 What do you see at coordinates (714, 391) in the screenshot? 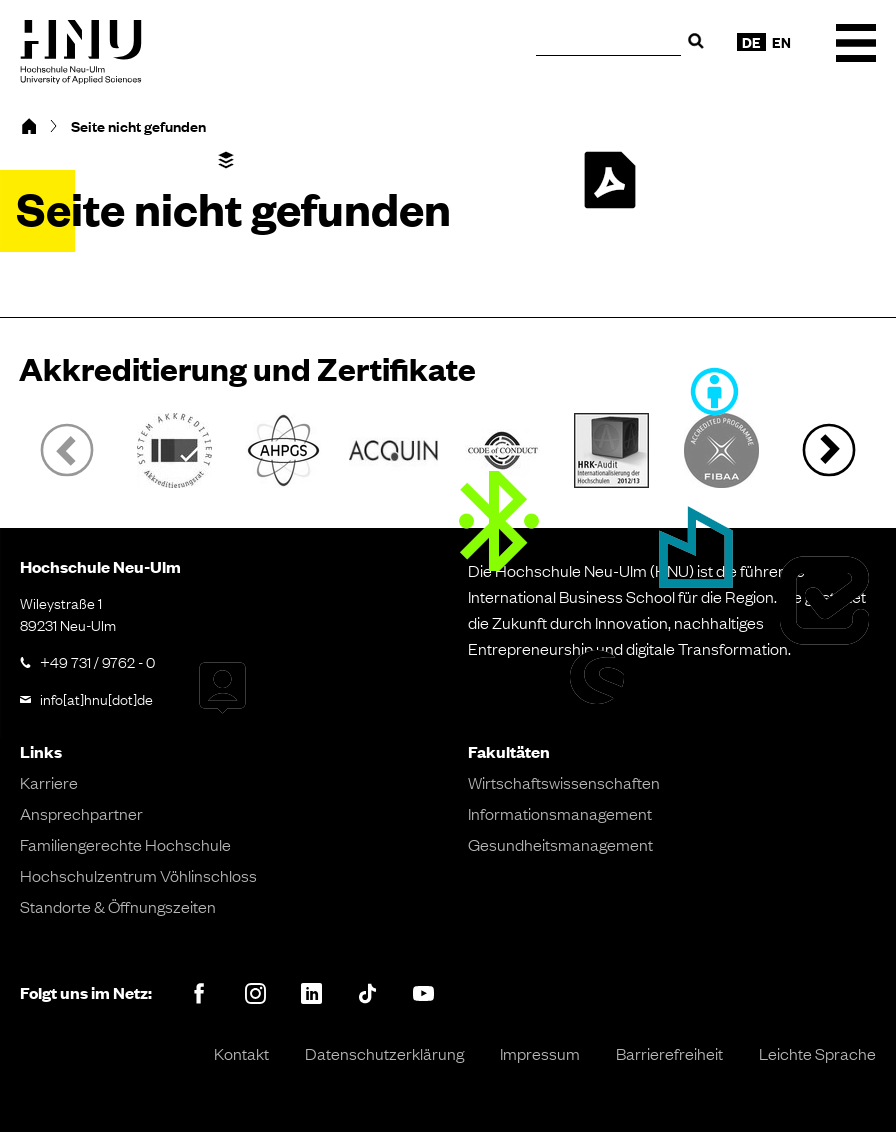
I see `indicates creative commons attribution required` at bounding box center [714, 391].